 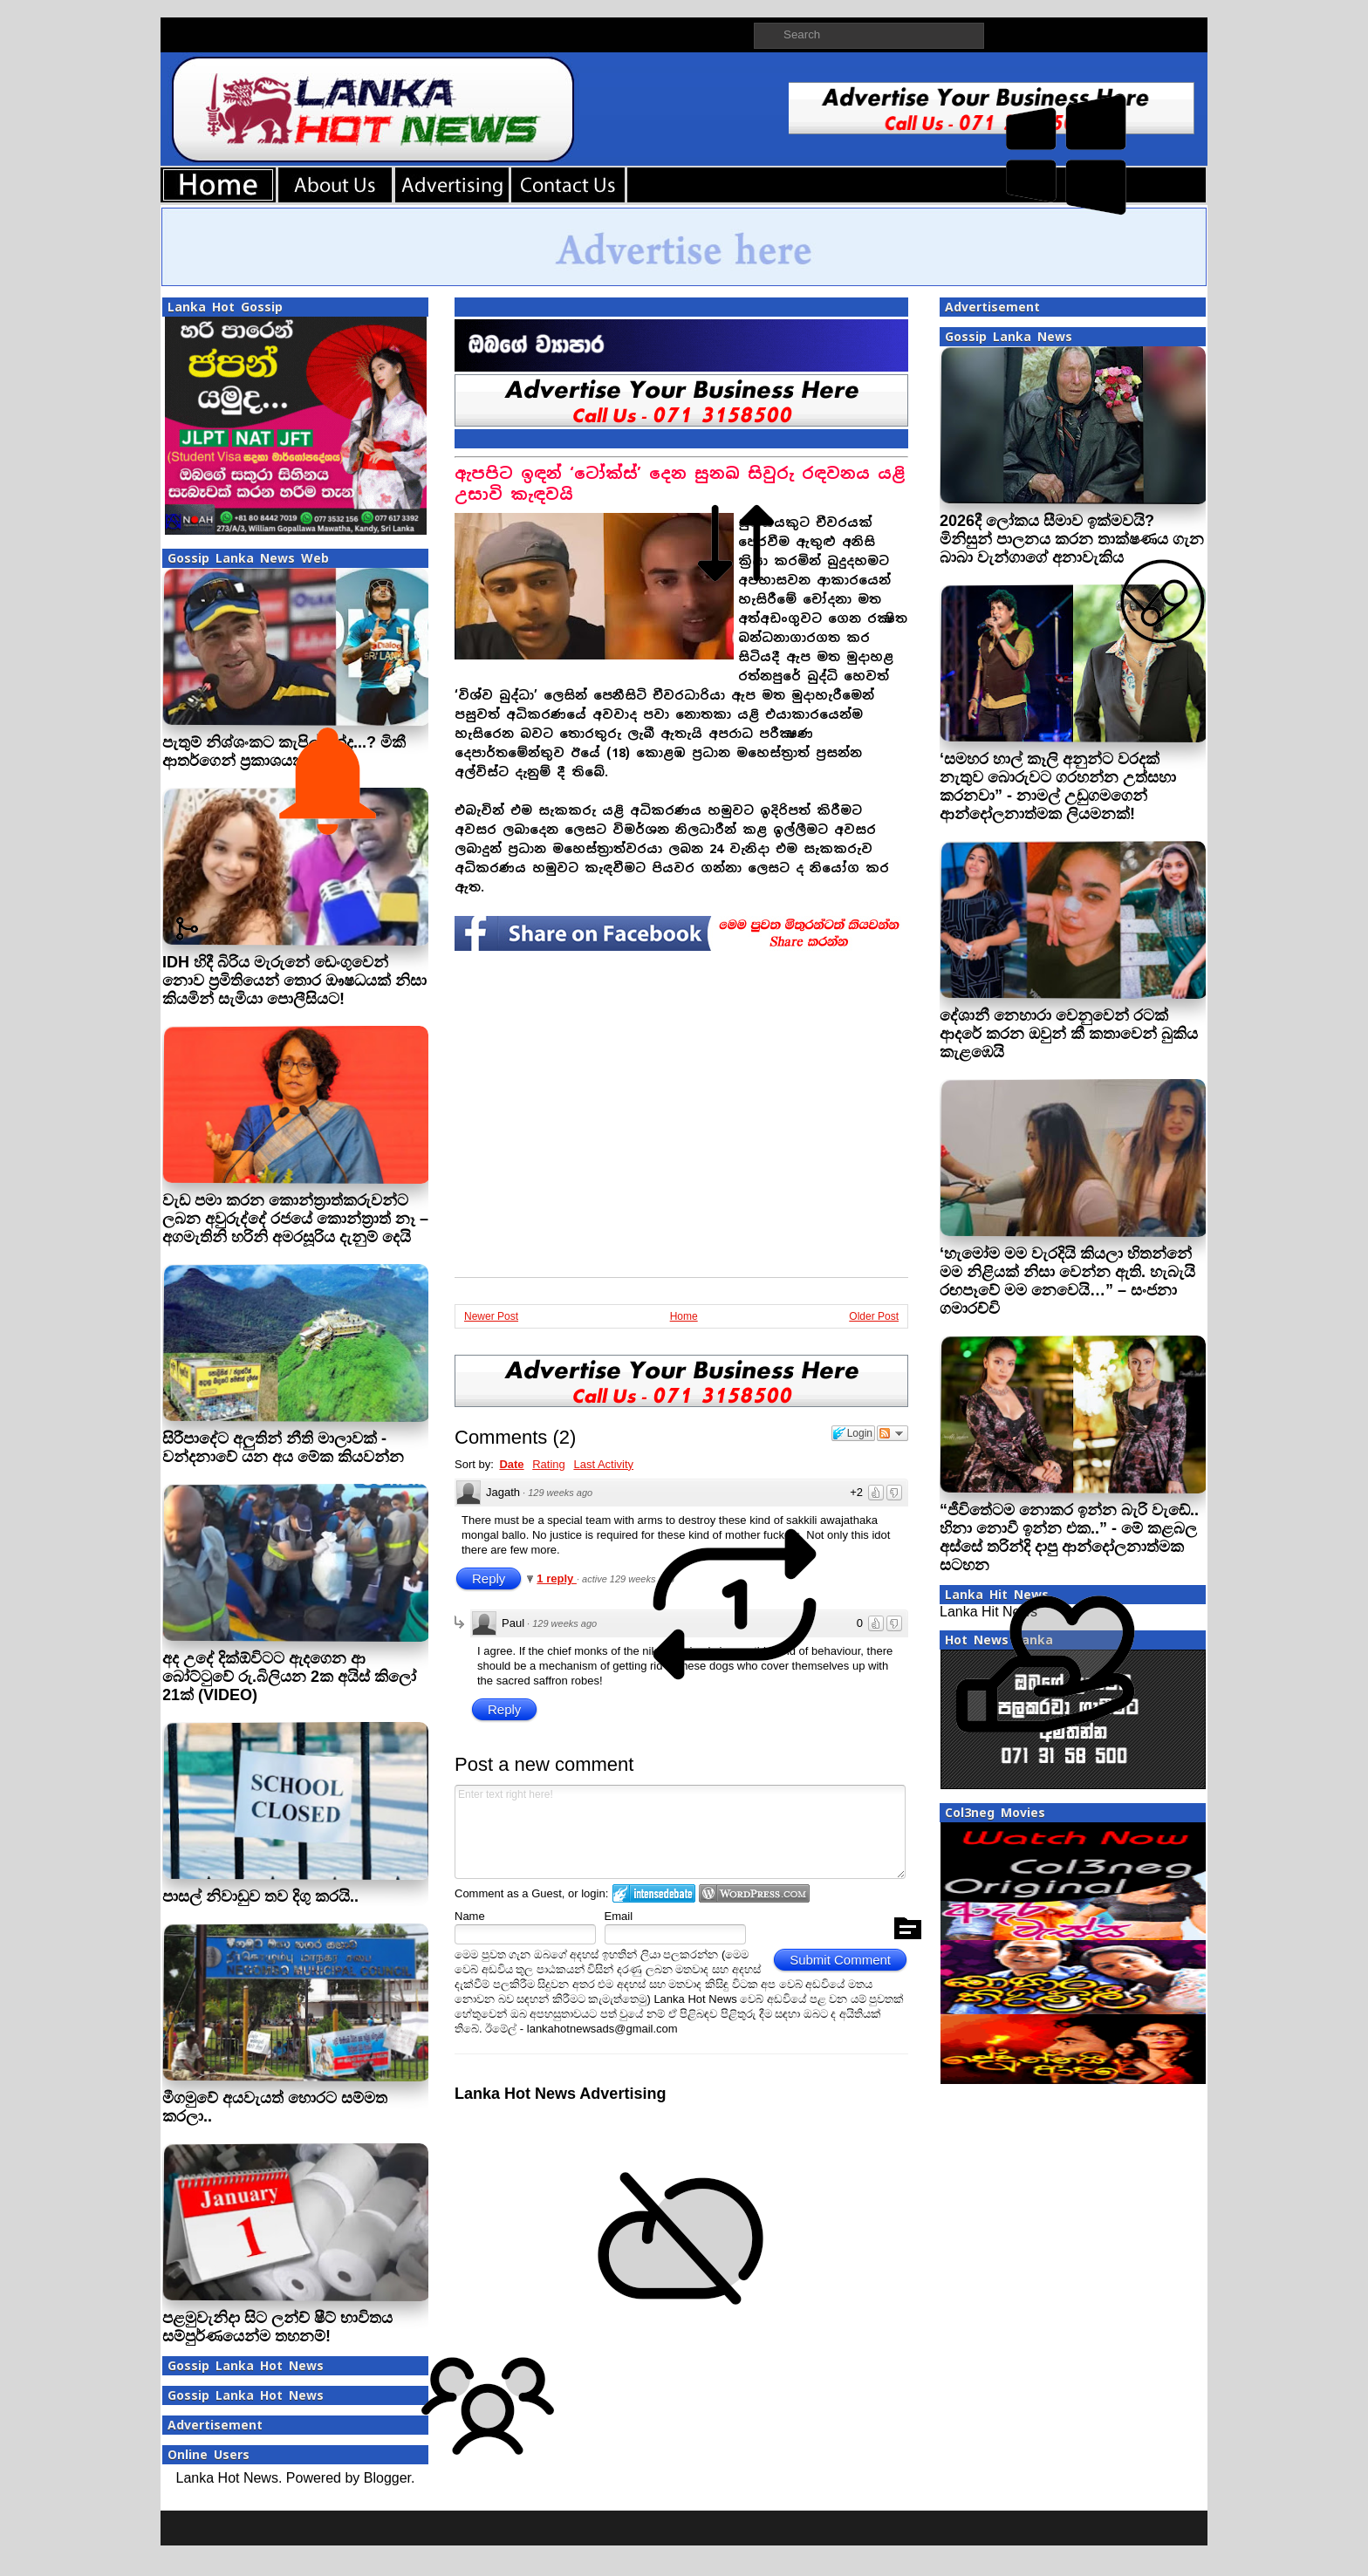 I want to click on open the Windows start menu, so click(x=1070, y=154).